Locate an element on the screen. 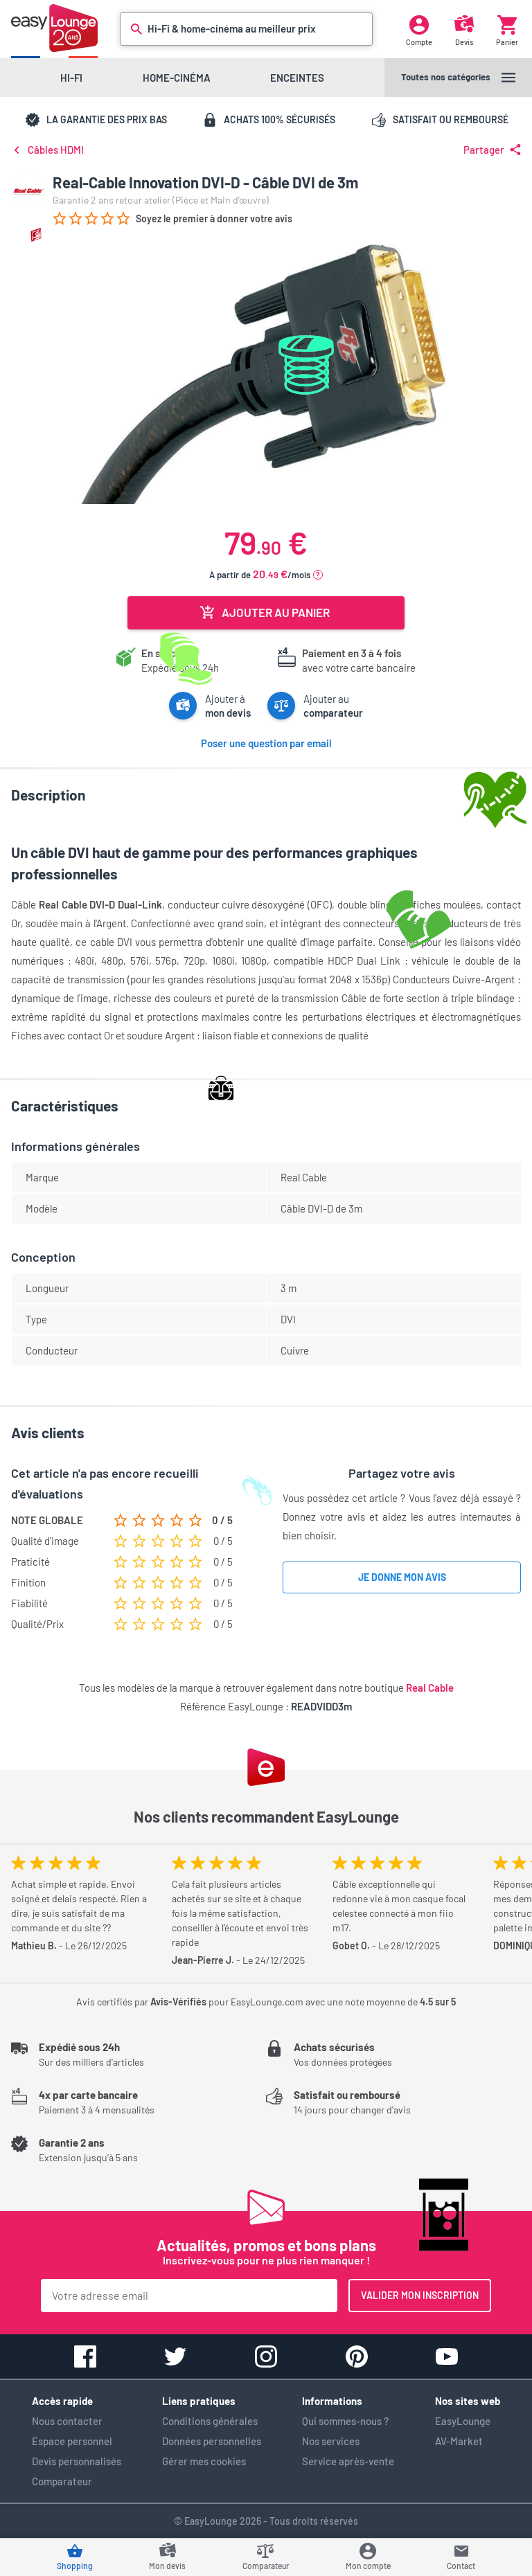 This screenshot has height=2576, width=532. indicates walking or movement ability is located at coordinates (418, 918).